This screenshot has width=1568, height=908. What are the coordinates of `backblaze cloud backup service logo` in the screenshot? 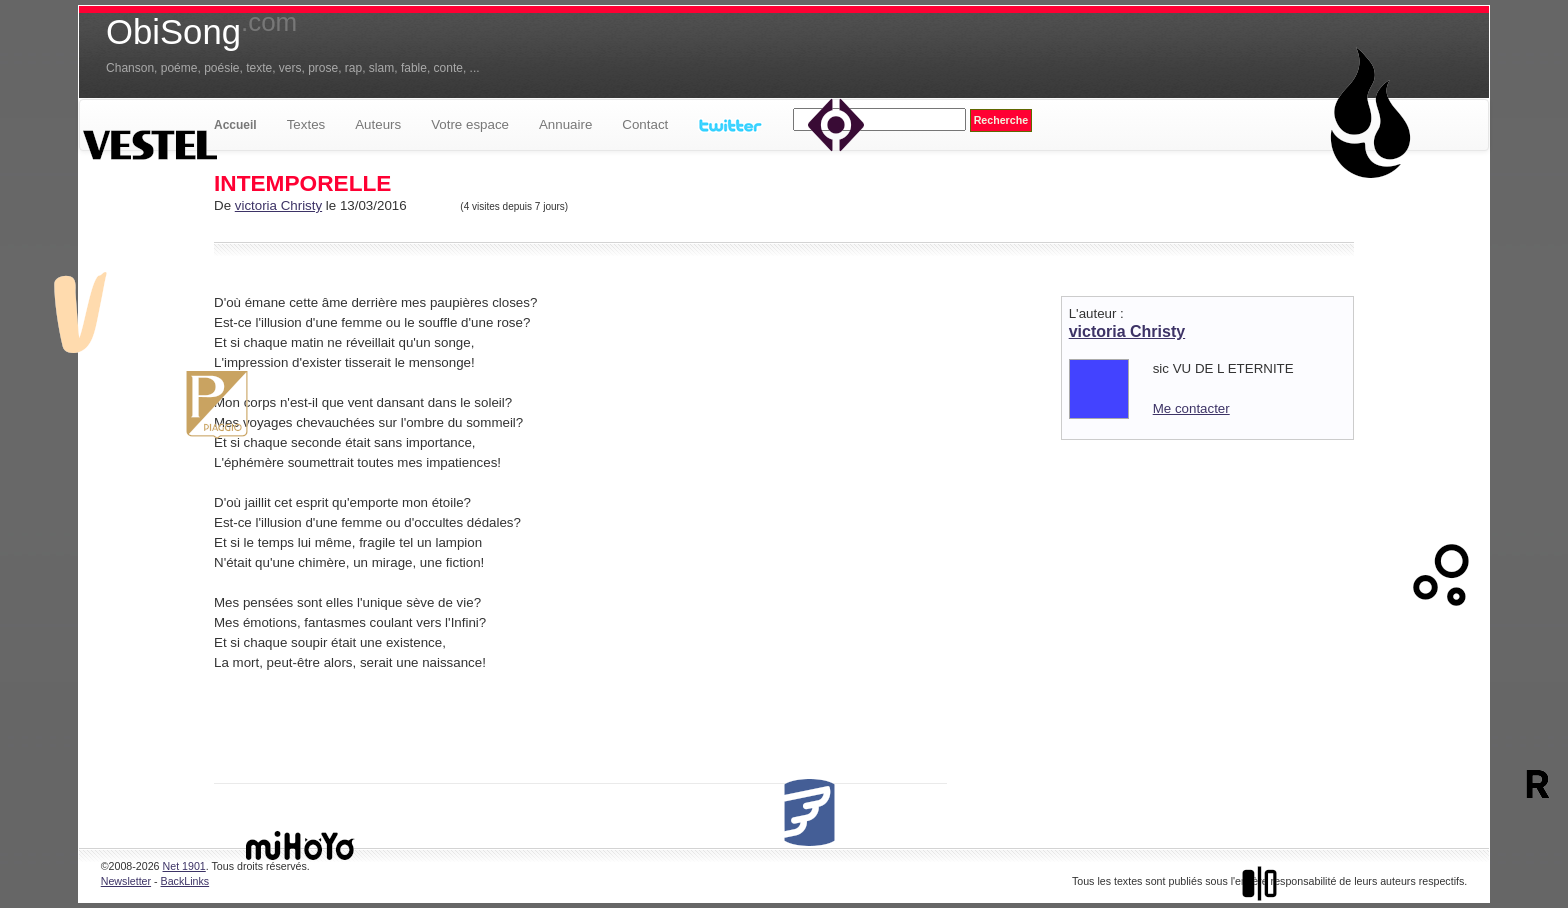 It's located at (1370, 112).